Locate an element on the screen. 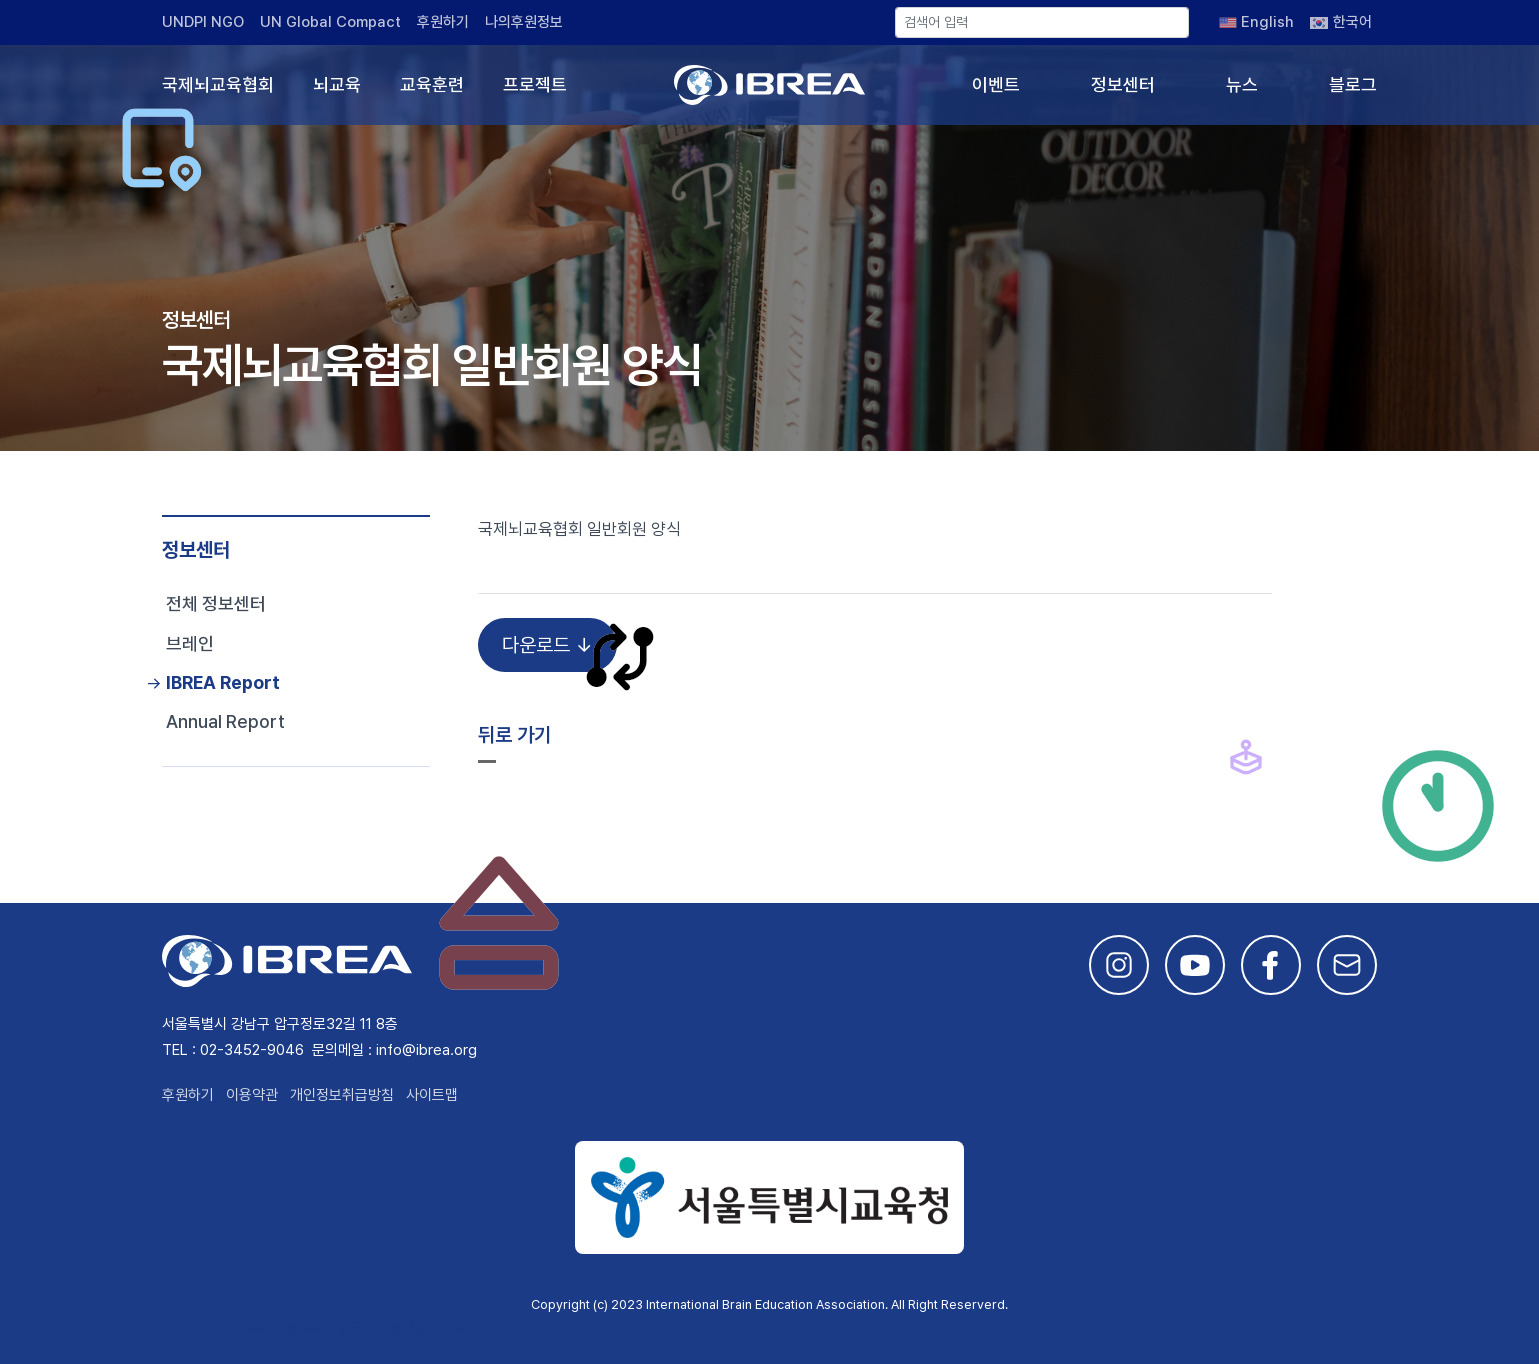 Image resolution: width=1539 pixels, height=1364 pixels. swap or exchange items is located at coordinates (620, 657).